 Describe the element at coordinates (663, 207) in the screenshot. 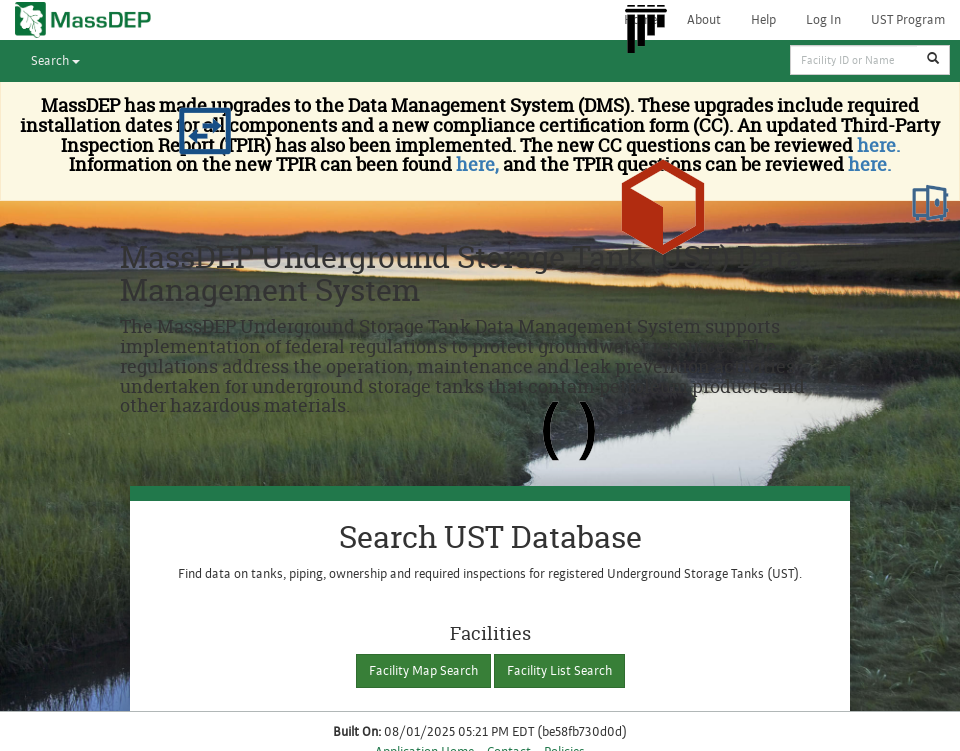

I see `open 3d modeling or design tools` at that location.